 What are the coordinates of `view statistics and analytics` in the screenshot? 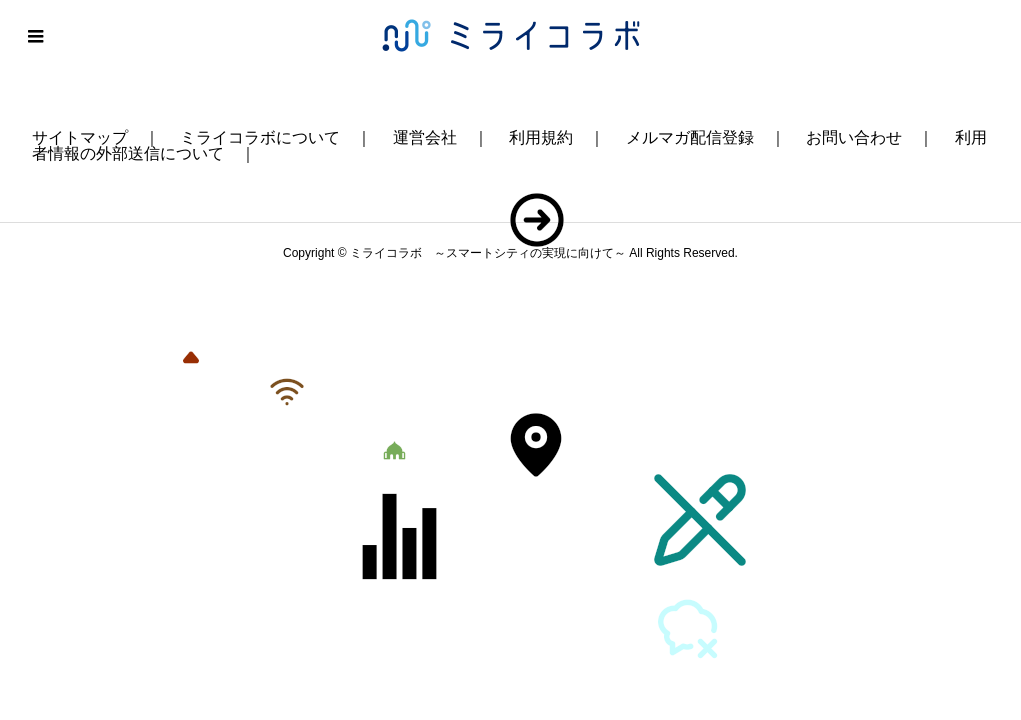 It's located at (399, 536).